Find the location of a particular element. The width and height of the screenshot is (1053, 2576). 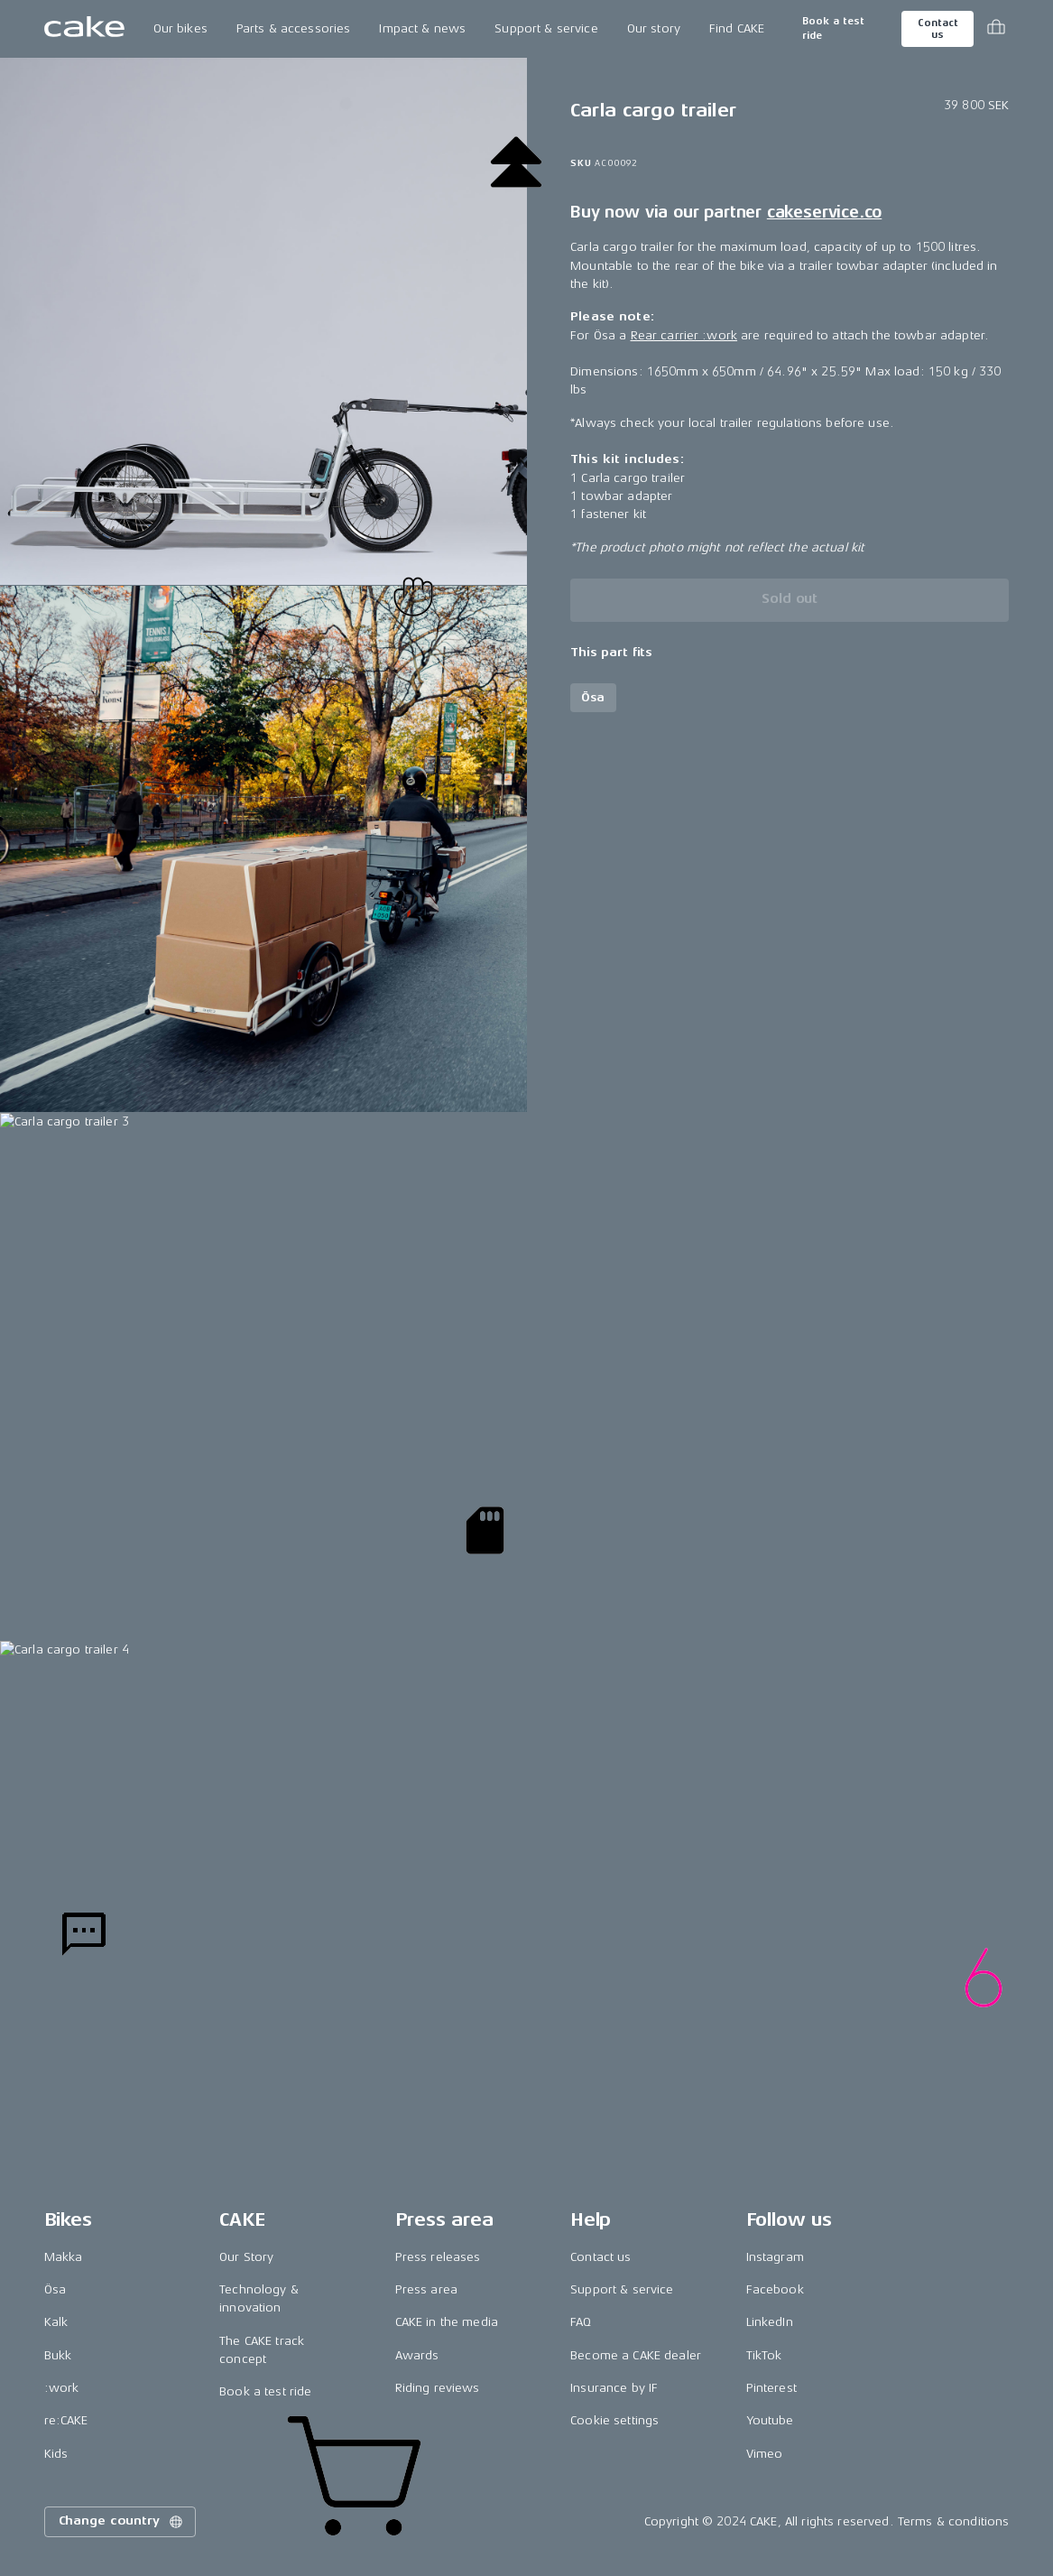

view your shopping cart is located at coordinates (356, 2476).